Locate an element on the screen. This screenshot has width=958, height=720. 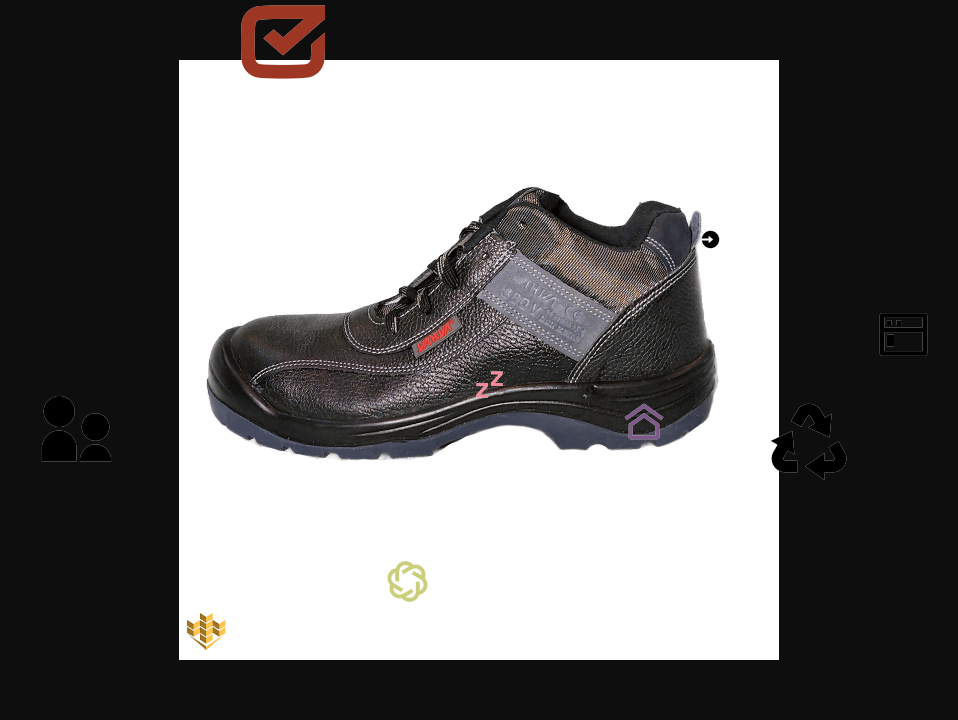
log in to your account is located at coordinates (710, 239).